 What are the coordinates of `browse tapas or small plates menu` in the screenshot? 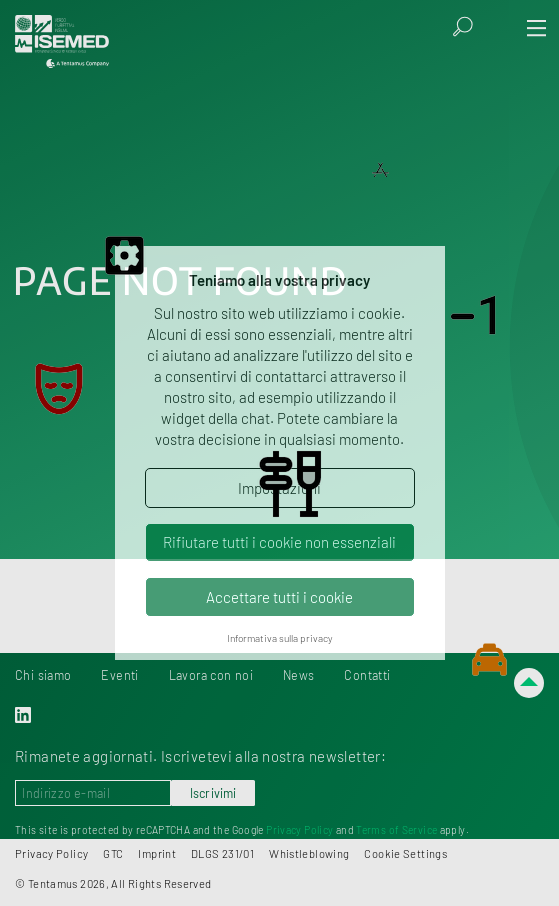 It's located at (291, 484).